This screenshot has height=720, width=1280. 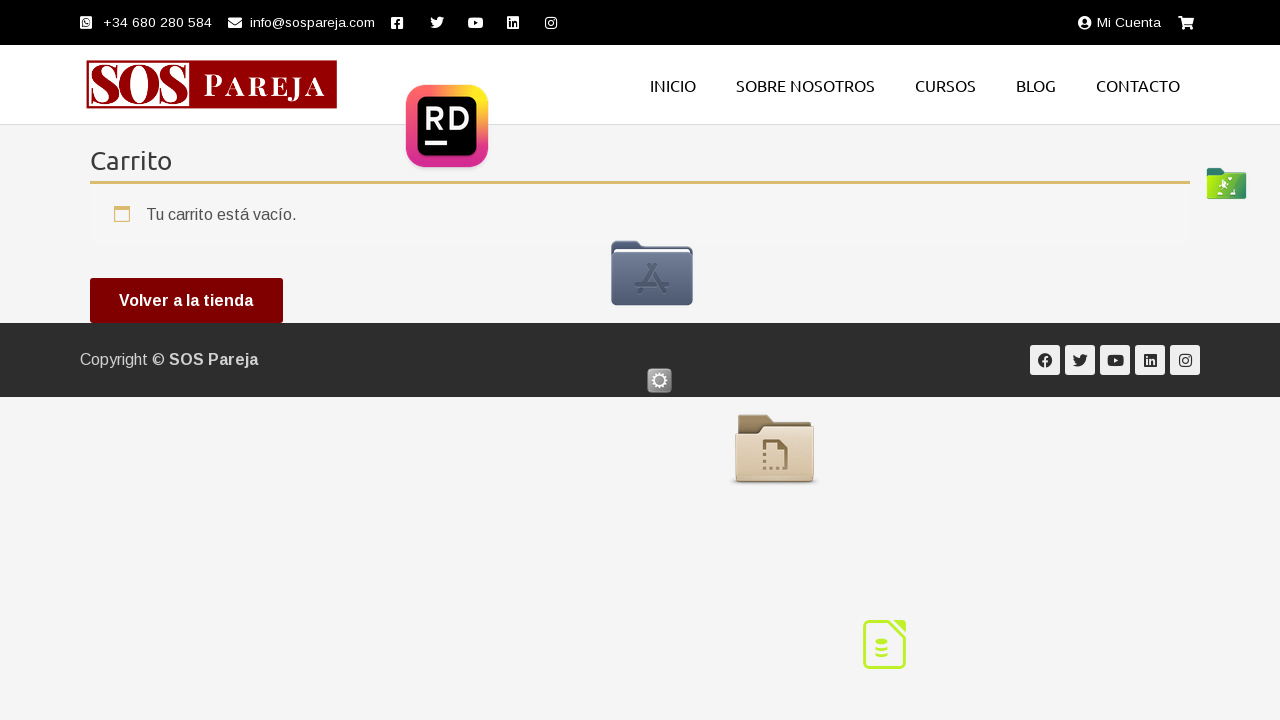 I want to click on open libreoffice base database application, so click(x=884, y=644).